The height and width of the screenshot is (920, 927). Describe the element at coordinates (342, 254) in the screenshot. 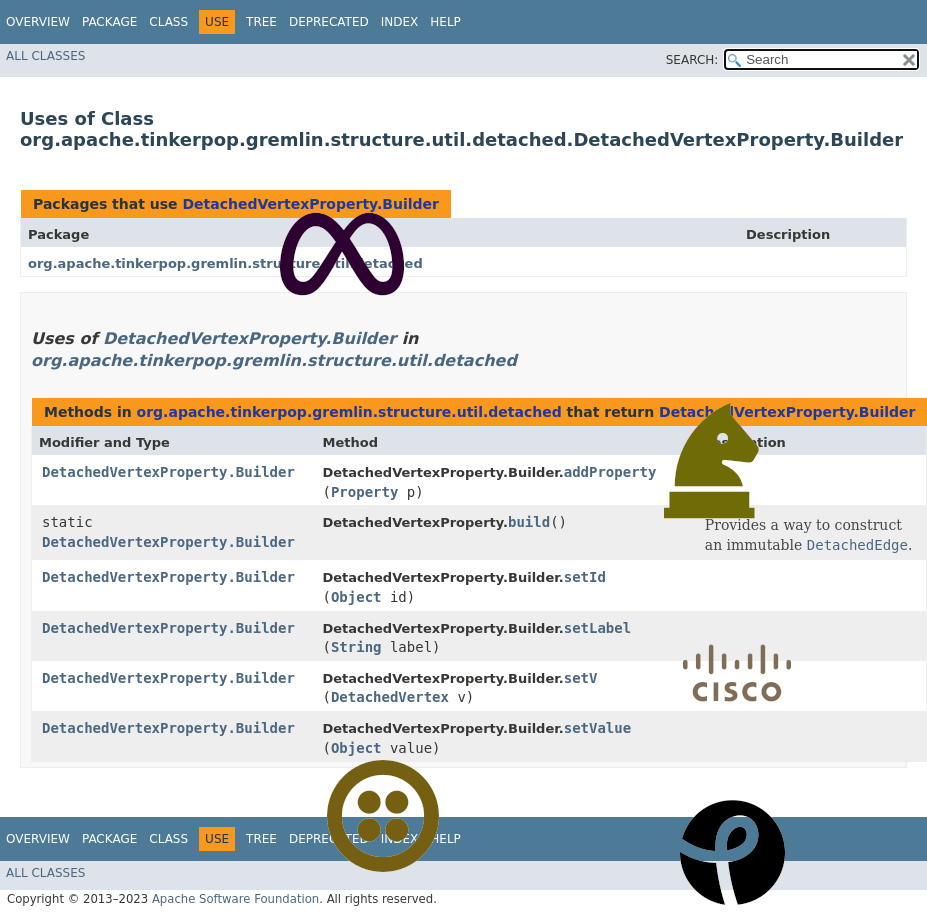

I see `meta company logo` at that location.